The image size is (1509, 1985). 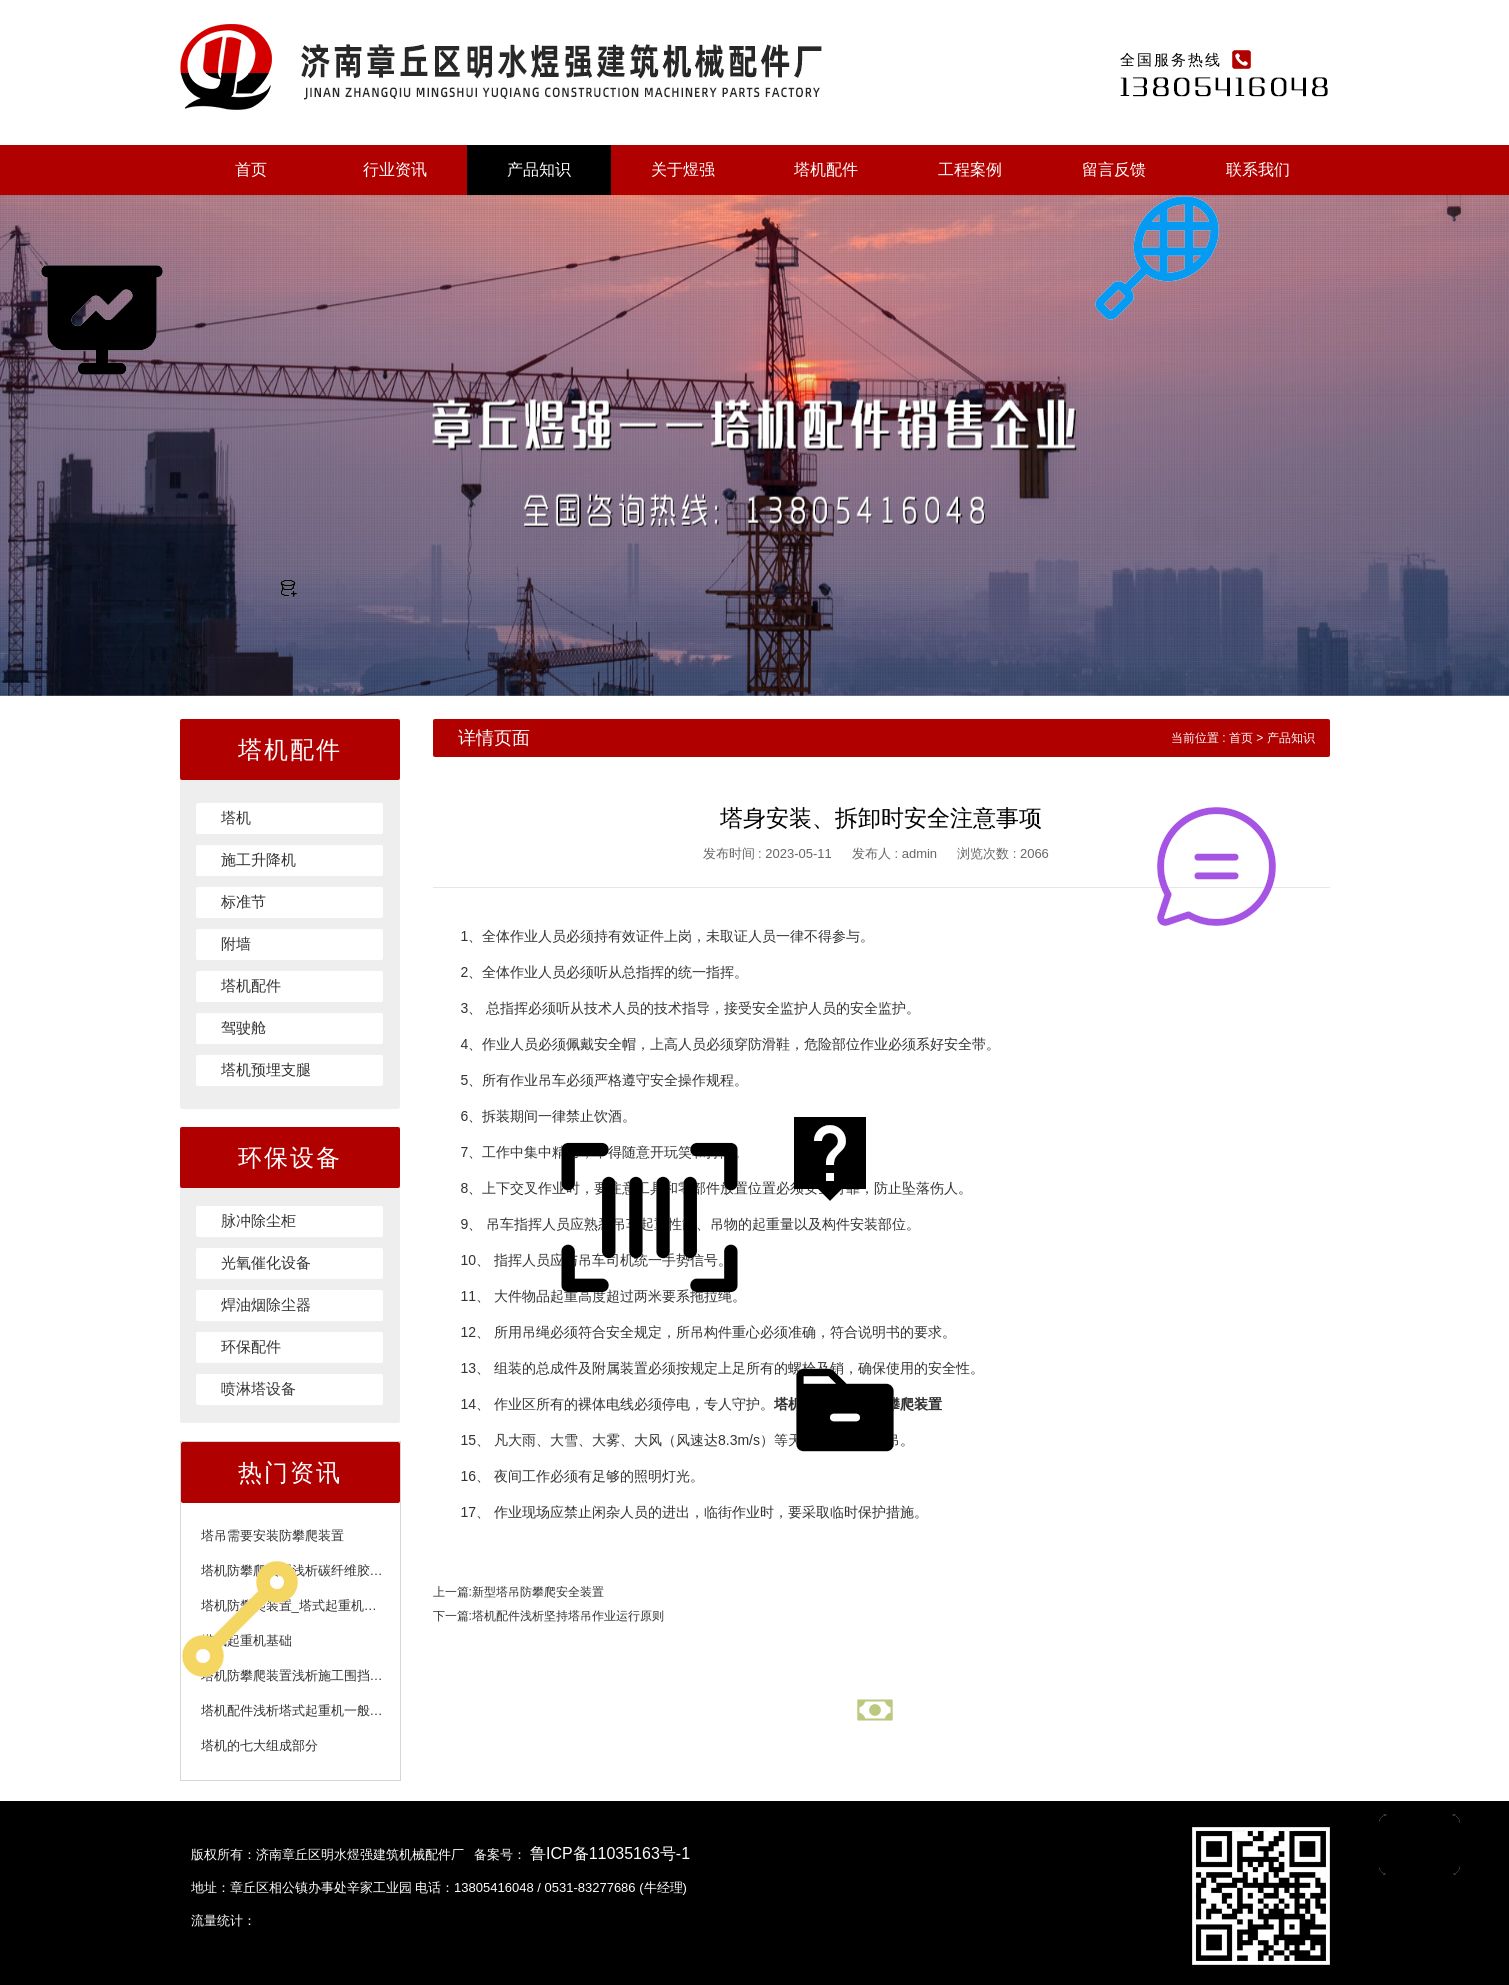 What do you see at coordinates (830, 1157) in the screenshot?
I see `access live help or support chat` at bounding box center [830, 1157].